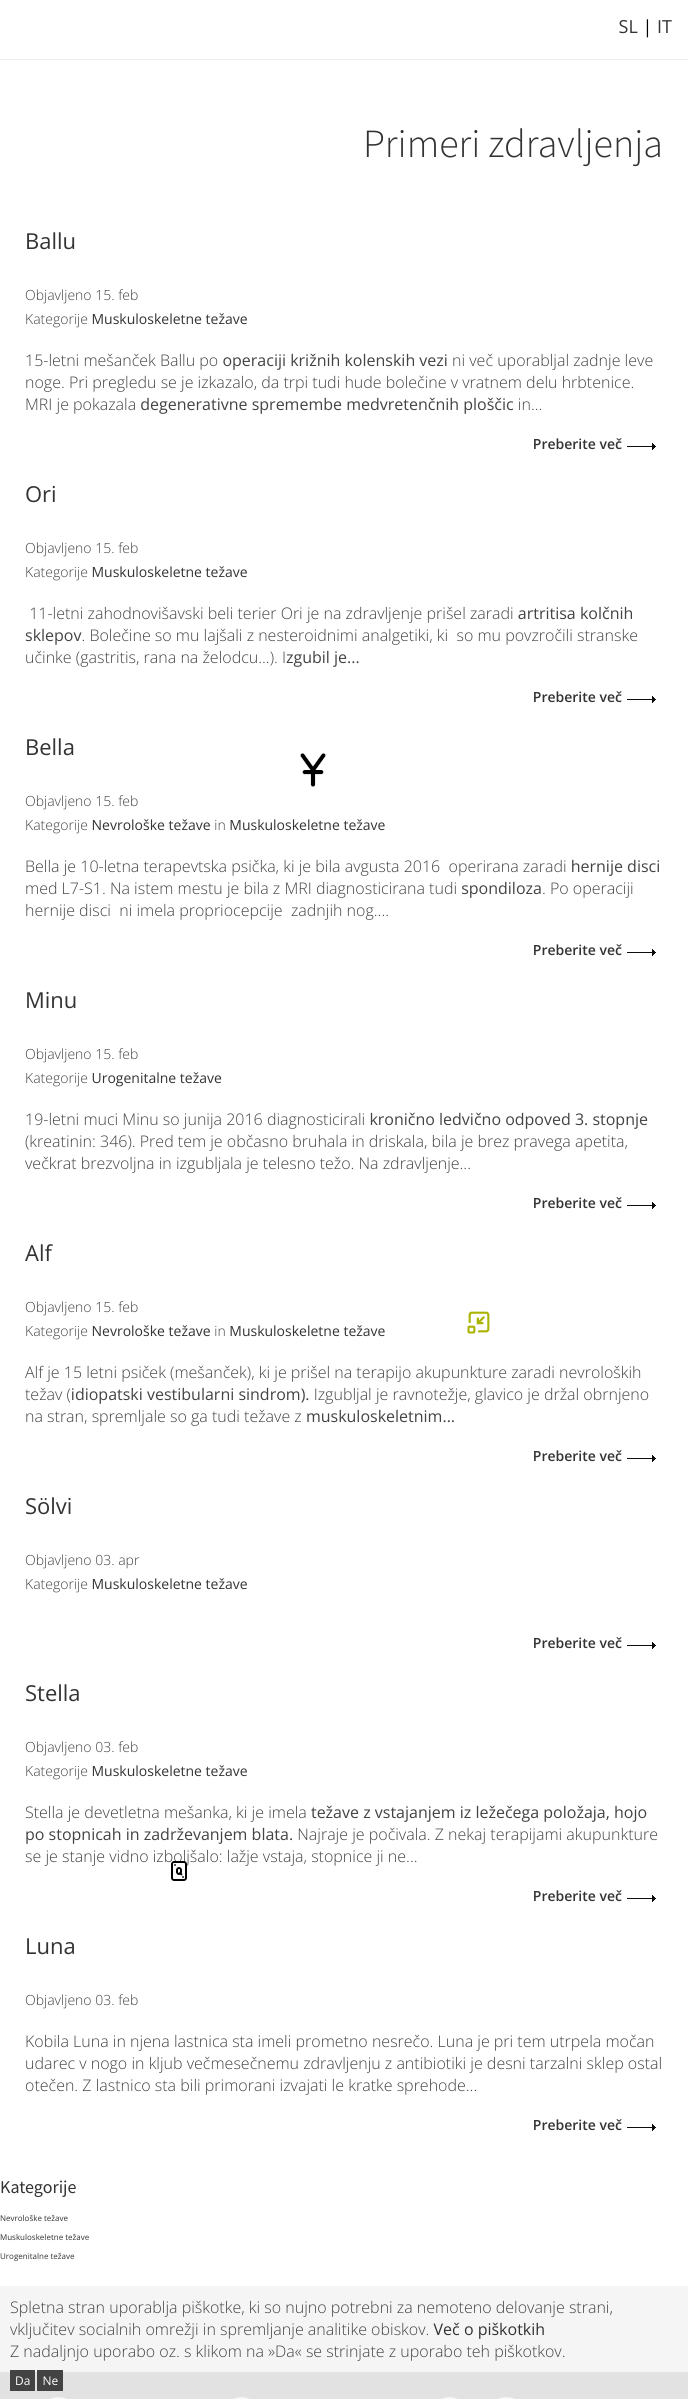 The width and height of the screenshot is (688, 2399). Describe the element at coordinates (179, 1871) in the screenshot. I see `queen playing card in a card game interface` at that location.